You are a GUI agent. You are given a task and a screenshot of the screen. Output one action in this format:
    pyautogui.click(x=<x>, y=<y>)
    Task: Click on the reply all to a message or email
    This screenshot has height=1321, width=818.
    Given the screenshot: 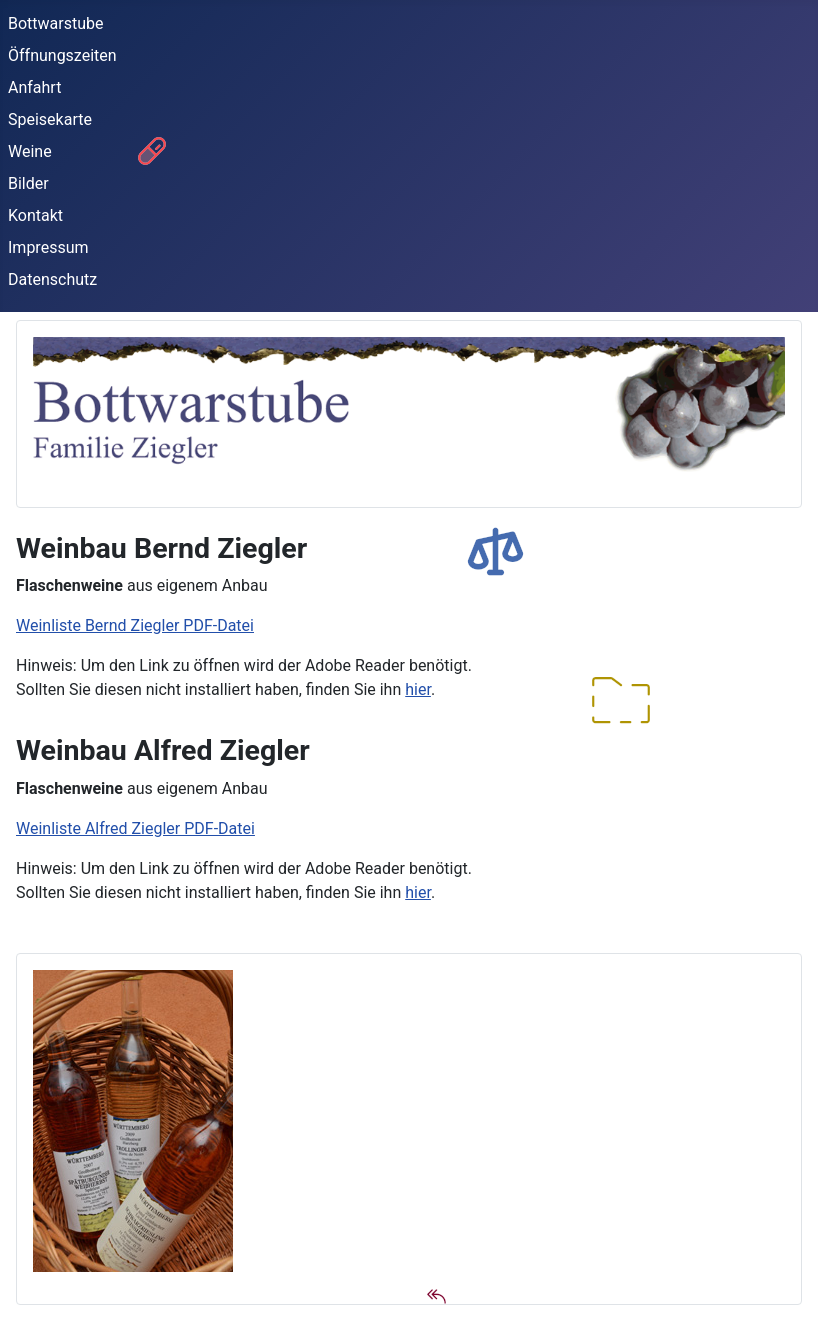 What is the action you would take?
    pyautogui.click(x=436, y=1296)
    